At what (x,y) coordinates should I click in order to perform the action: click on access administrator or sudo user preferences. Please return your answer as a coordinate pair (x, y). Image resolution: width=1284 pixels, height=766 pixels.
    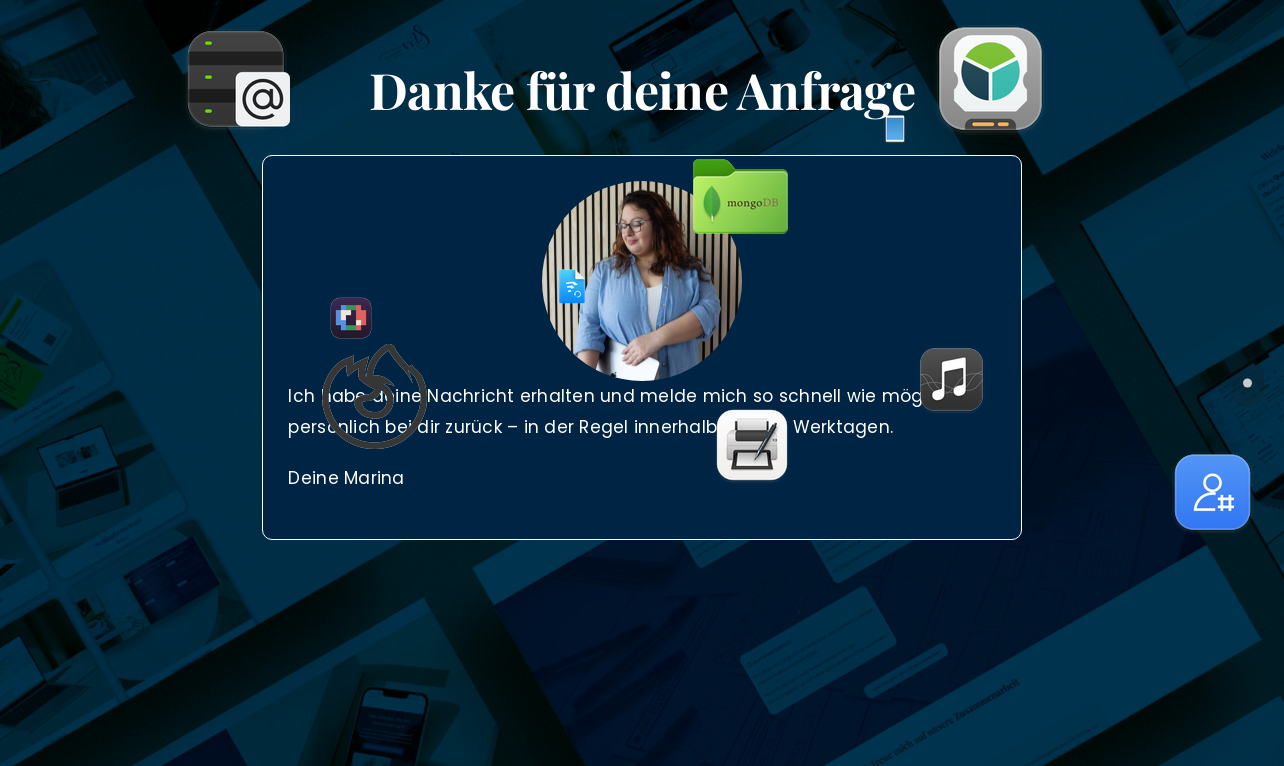
    Looking at the image, I should click on (1212, 493).